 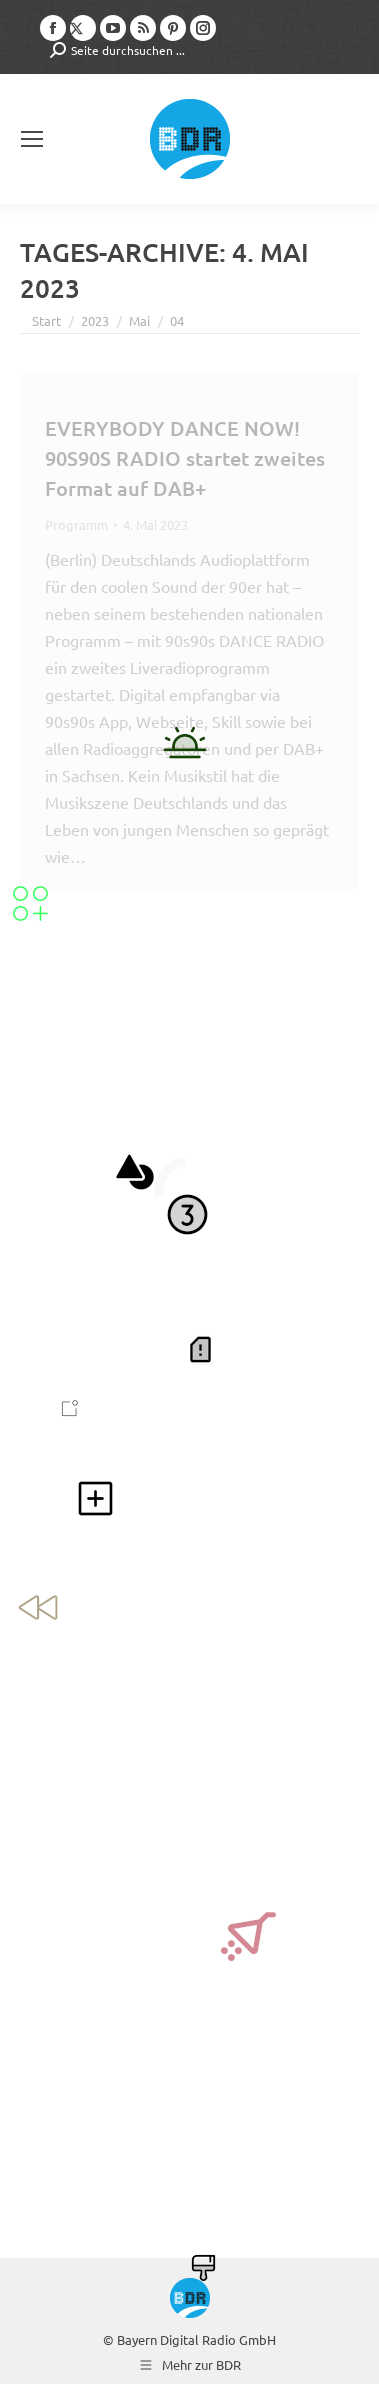 What do you see at coordinates (187, 1214) in the screenshot?
I see `indicates step three in a multi-step process` at bounding box center [187, 1214].